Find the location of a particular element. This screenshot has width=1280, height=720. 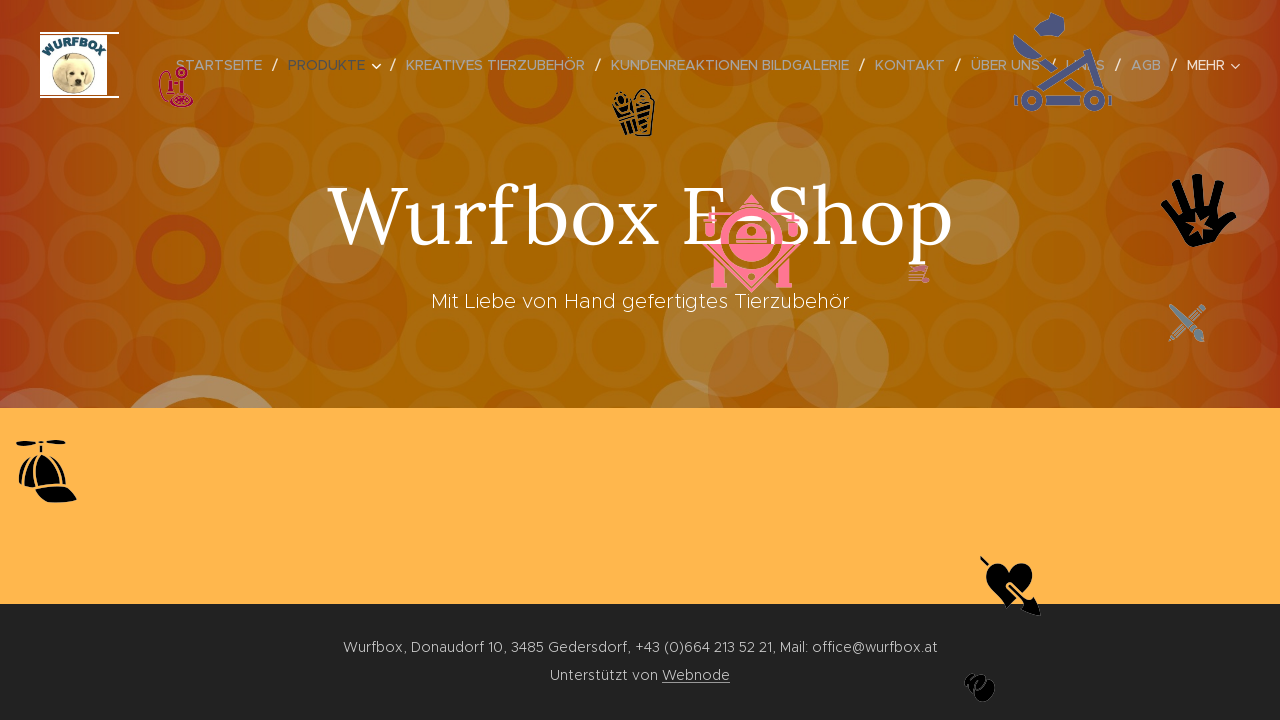

select a playful or childlike avatar accessory is located at coordinates (45, 471).